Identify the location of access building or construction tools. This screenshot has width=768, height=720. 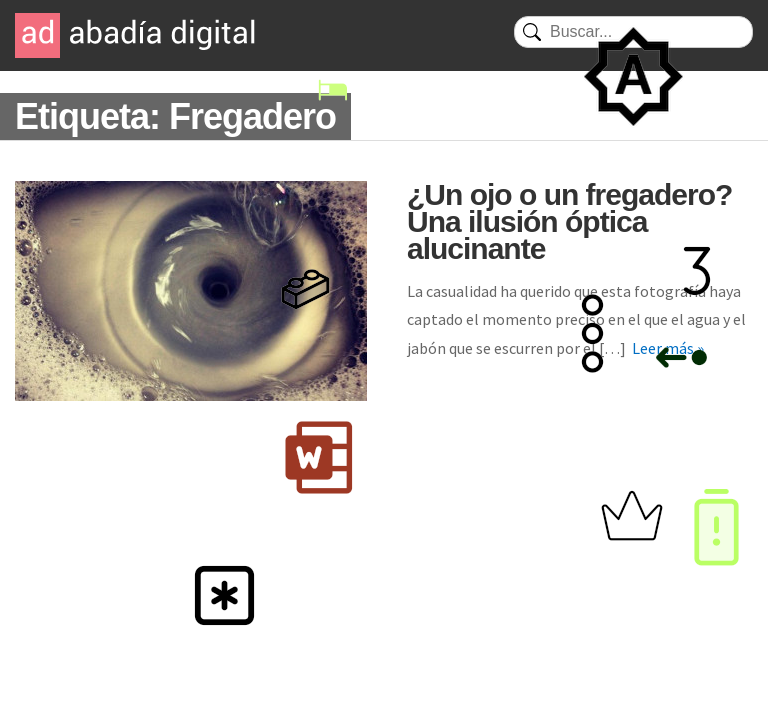
(305, 288).